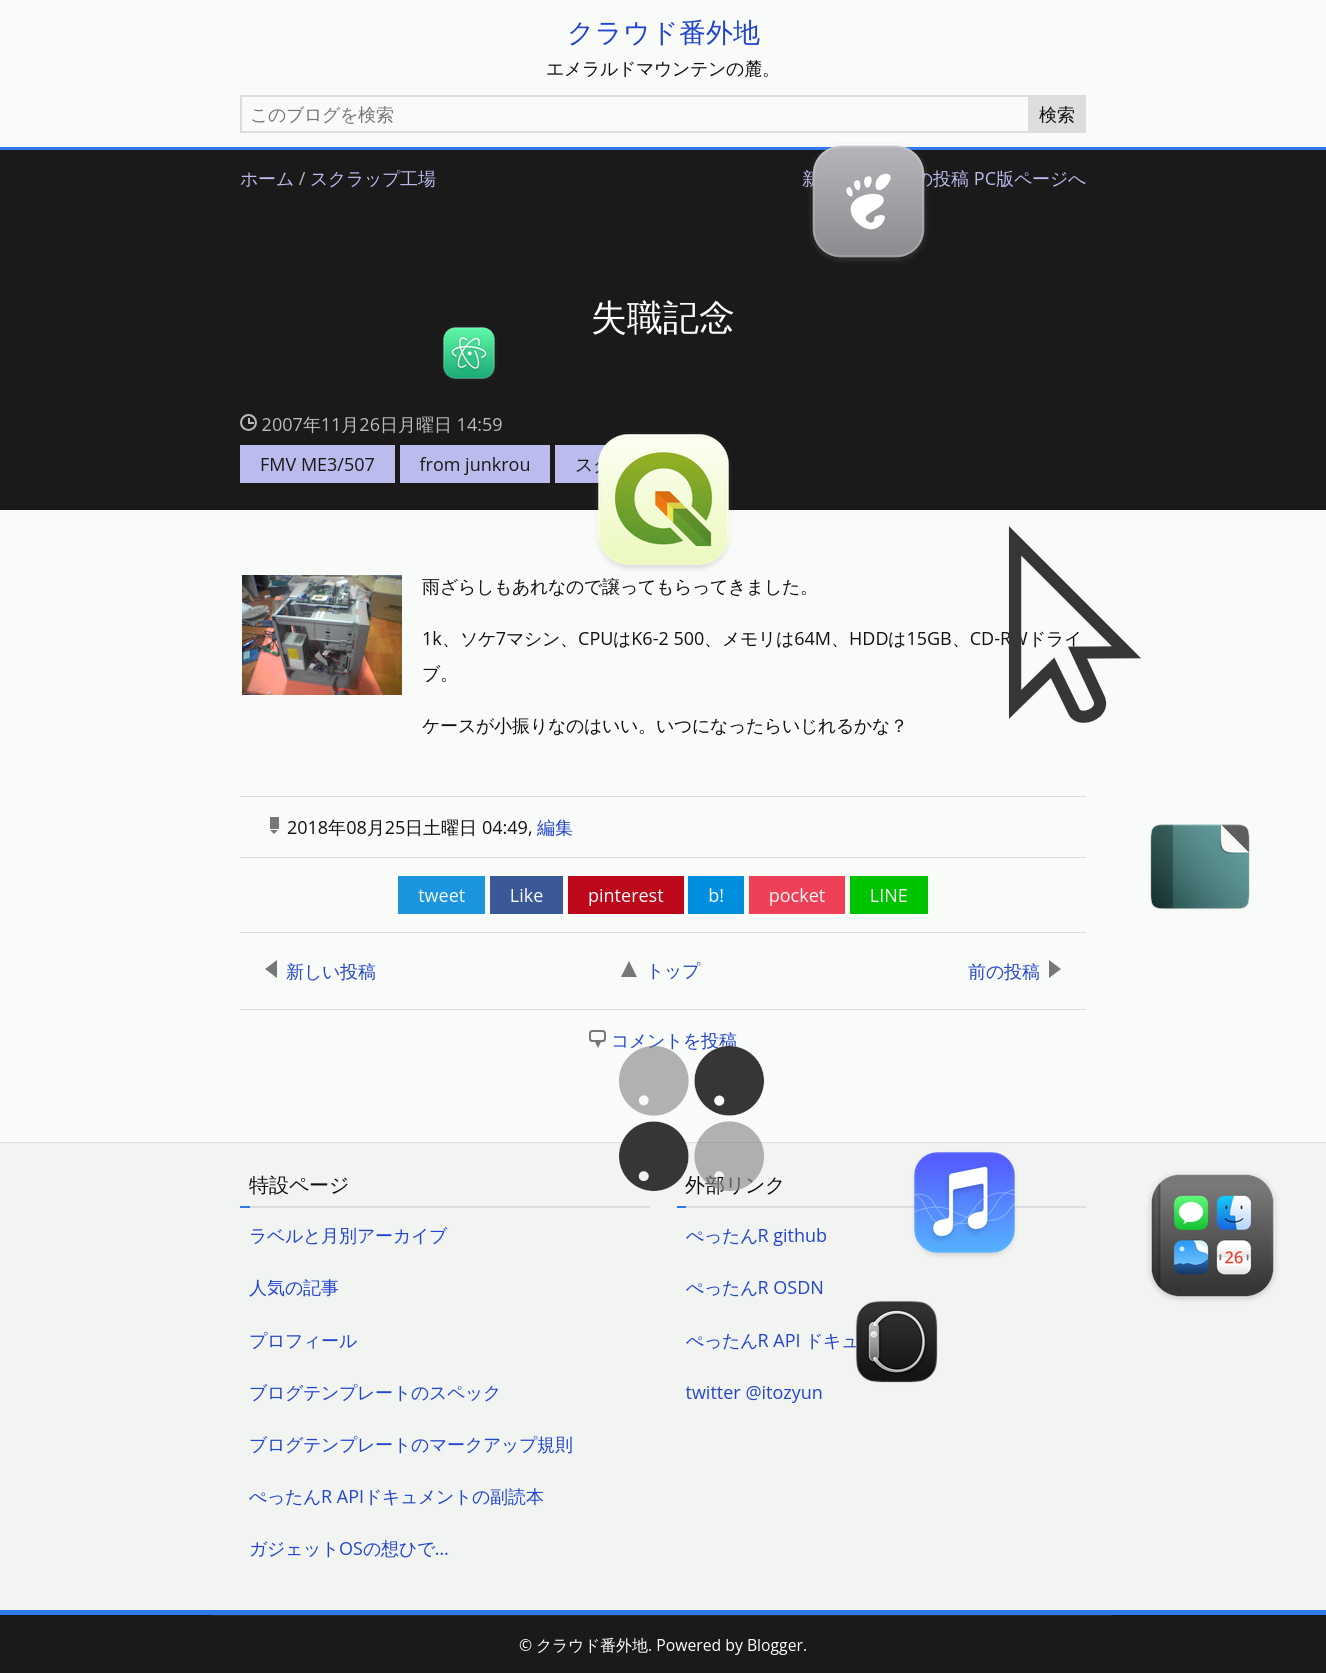 The width and height of the screenshot is (1326, 1673). Describe the element at coordinates (1212, 1235) in the screenshot. I see `preview and browse installed app icons` at that location.